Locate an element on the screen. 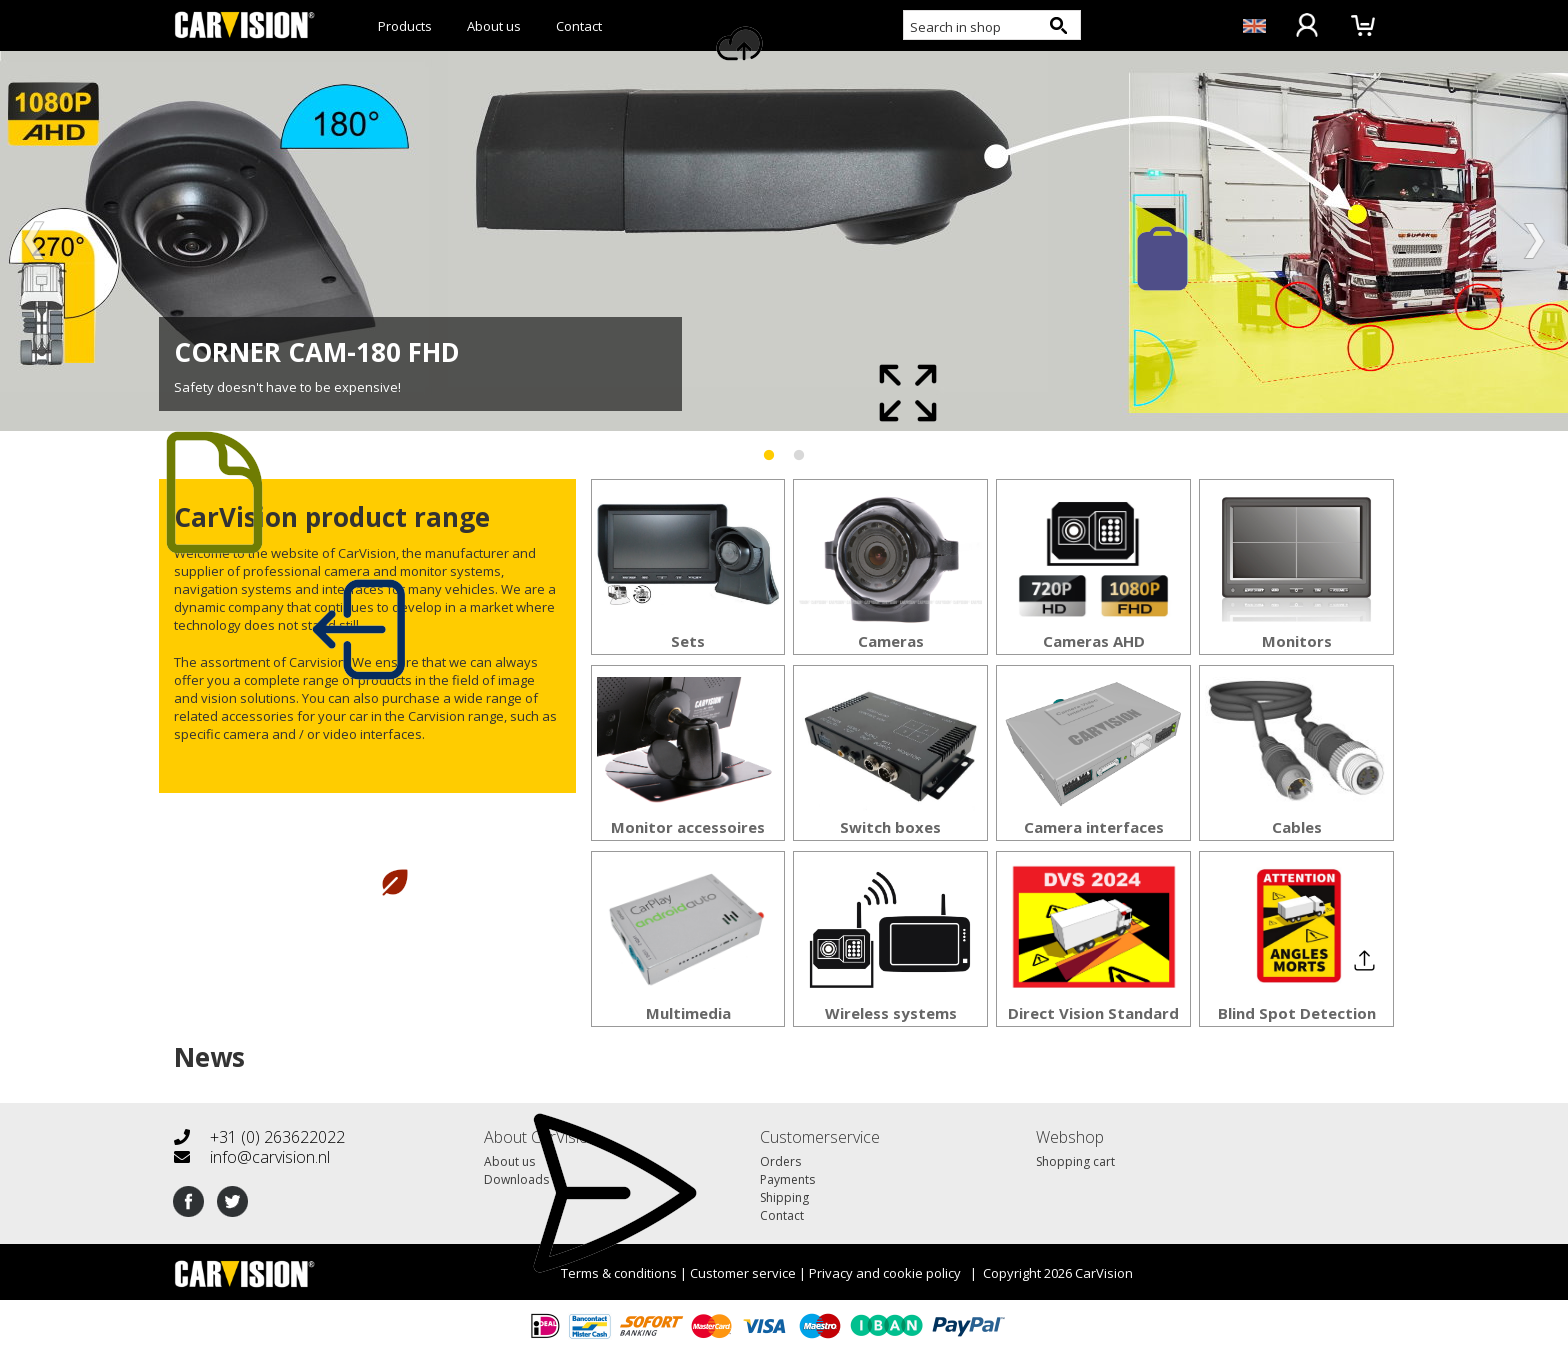  upload file to cloud storage is located at coordinates (739, 43).